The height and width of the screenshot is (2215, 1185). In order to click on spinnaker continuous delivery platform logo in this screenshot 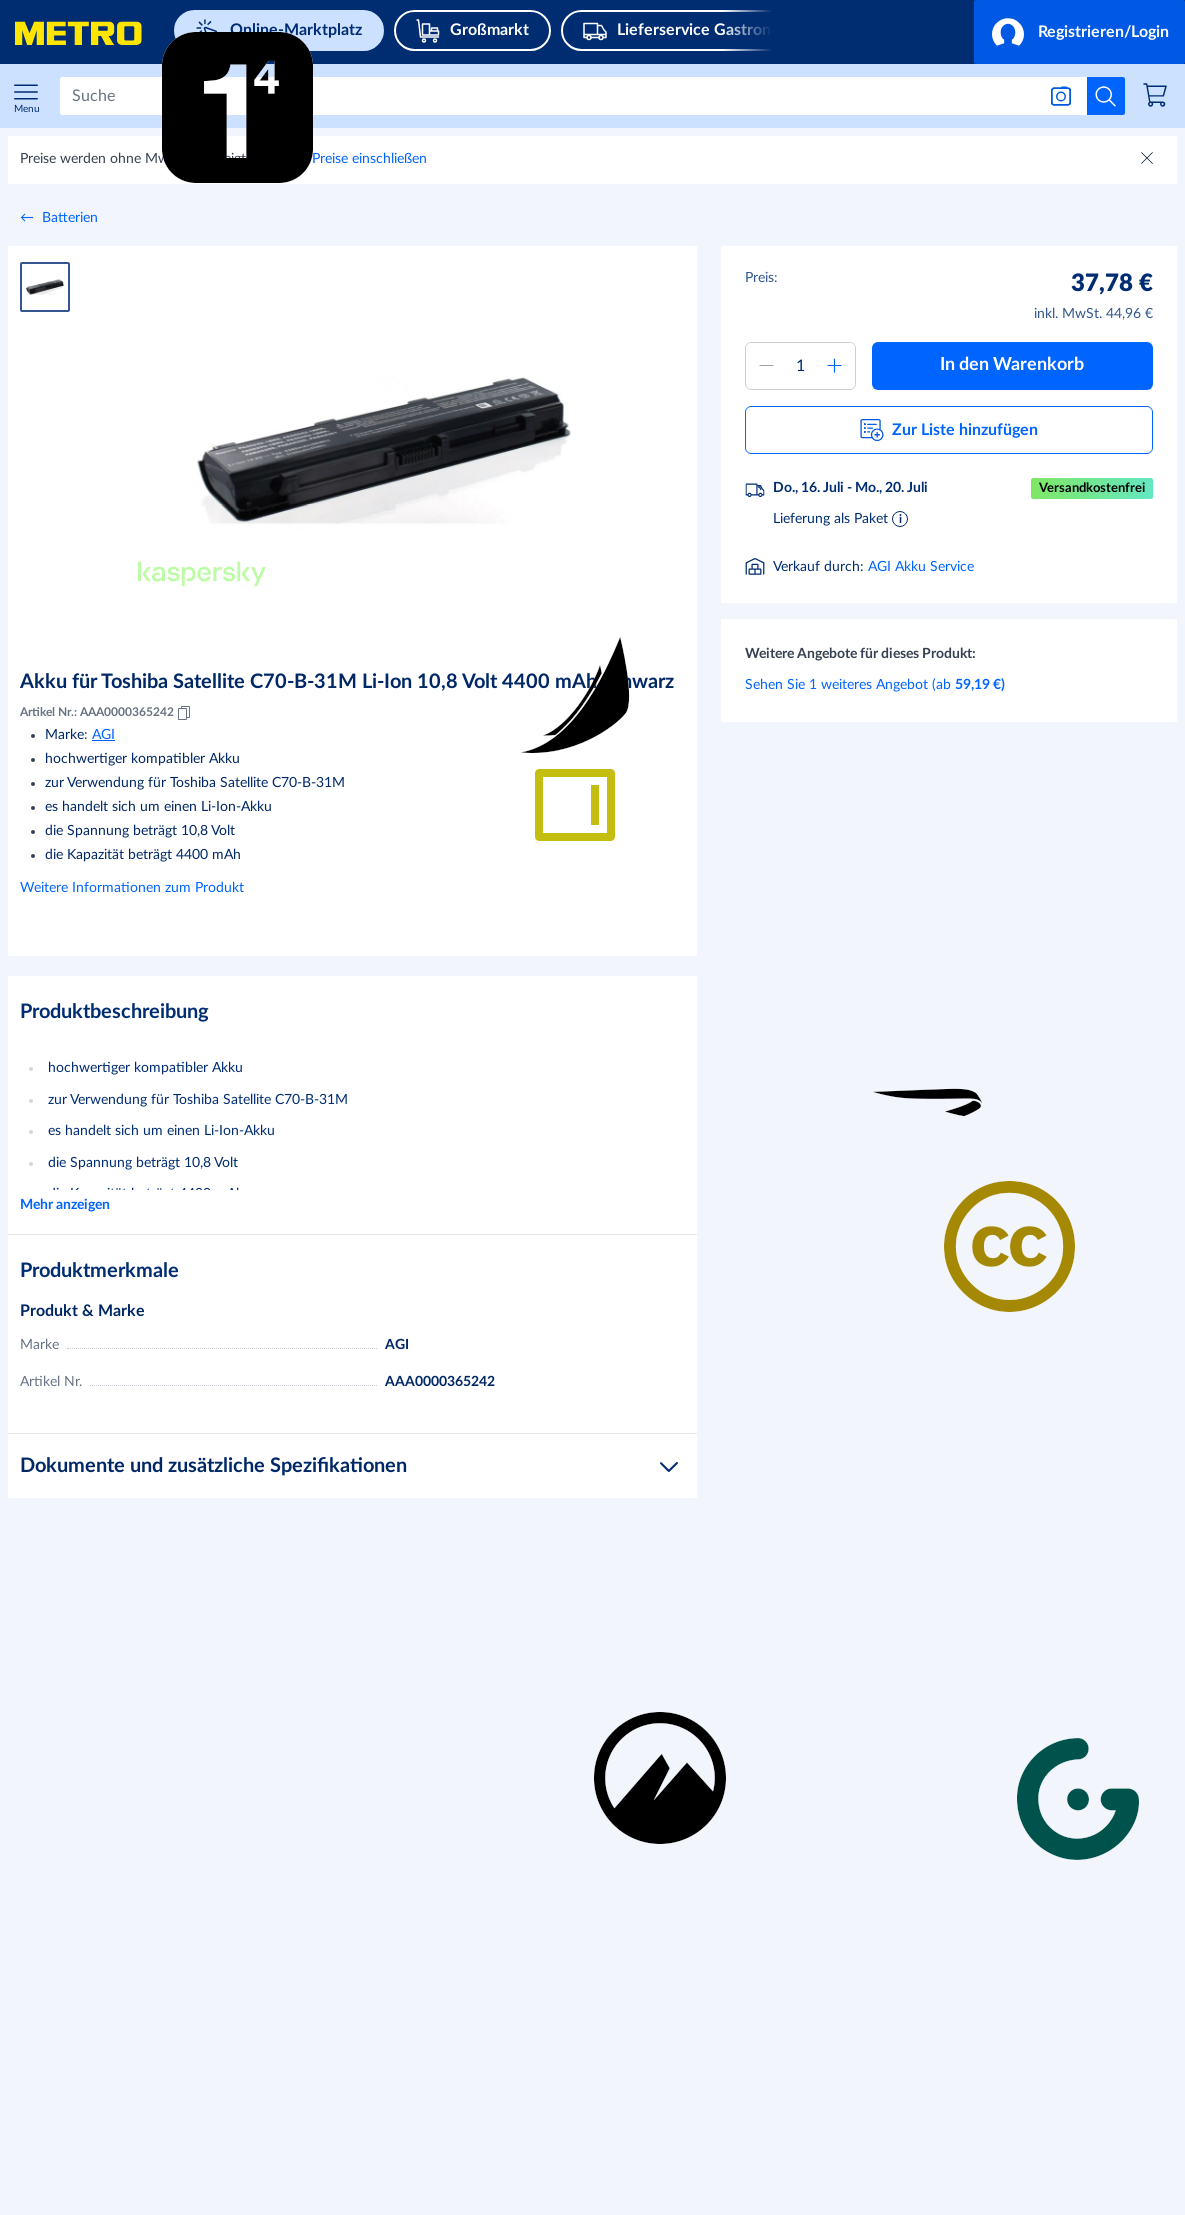, I will do `click(575, 695)`.